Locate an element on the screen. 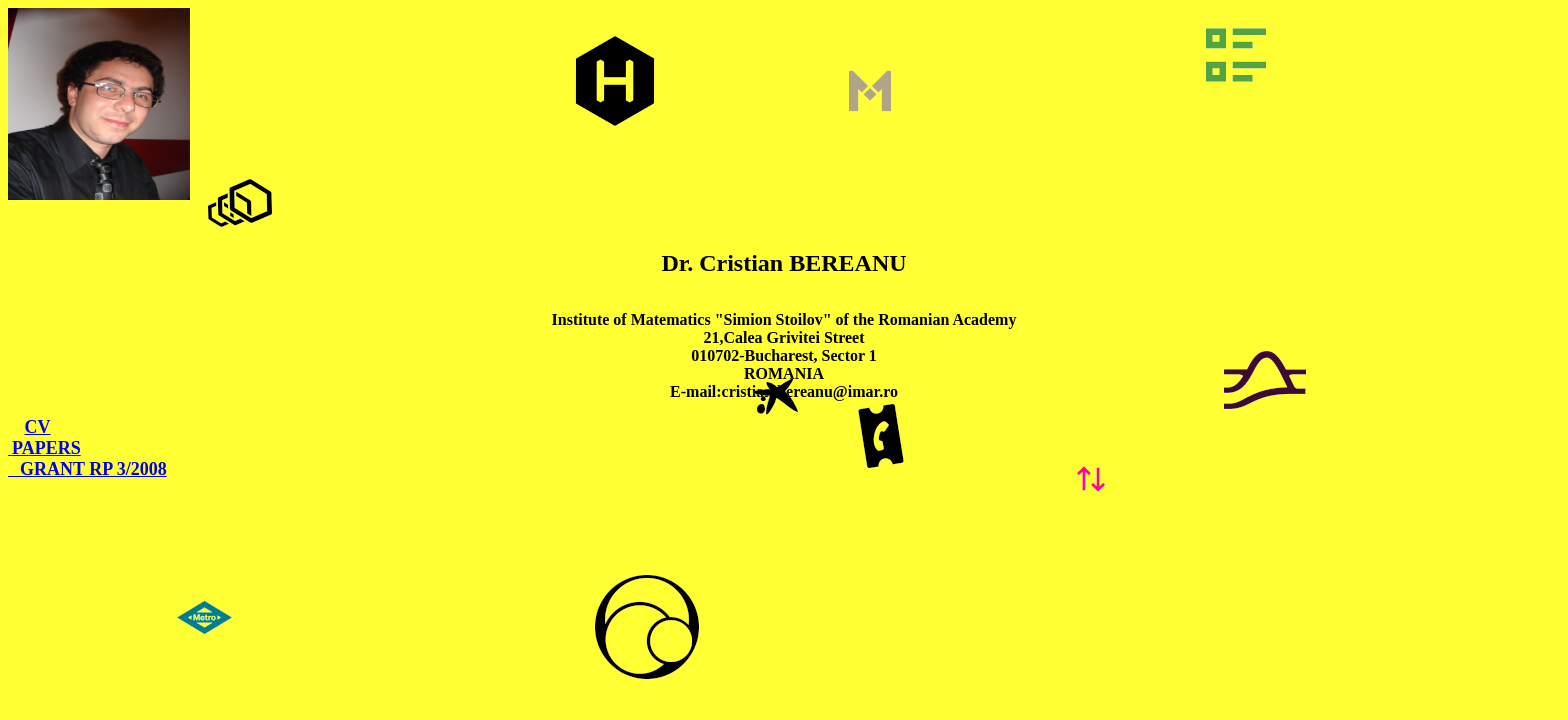  sort items in ascending or descending order is located at coordinates (1091, 479).